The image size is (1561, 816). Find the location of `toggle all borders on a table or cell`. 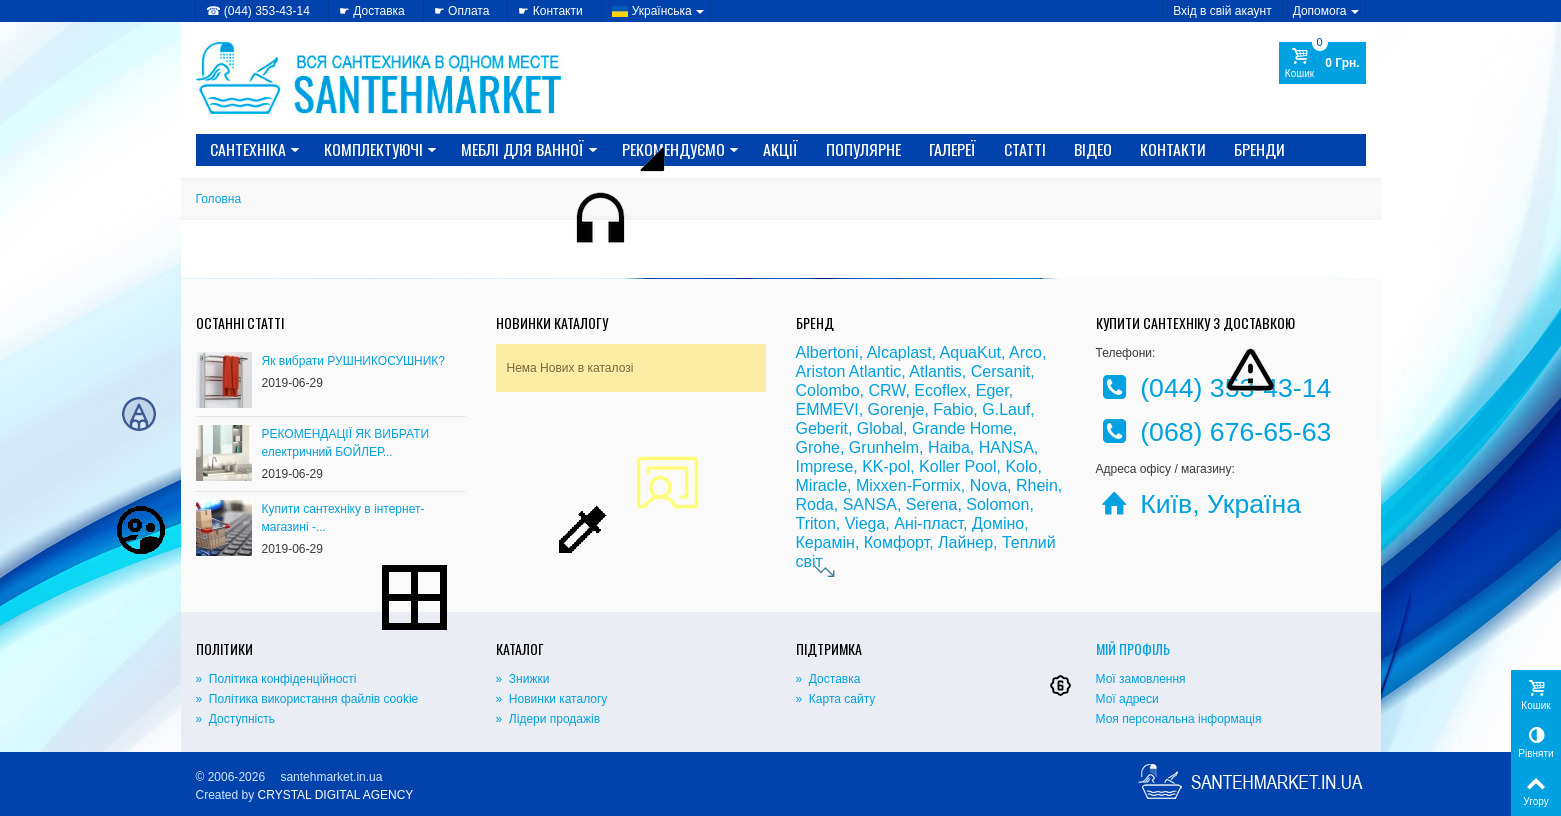

toggle all borders on a table or cell is located at coordinates (414, 597).